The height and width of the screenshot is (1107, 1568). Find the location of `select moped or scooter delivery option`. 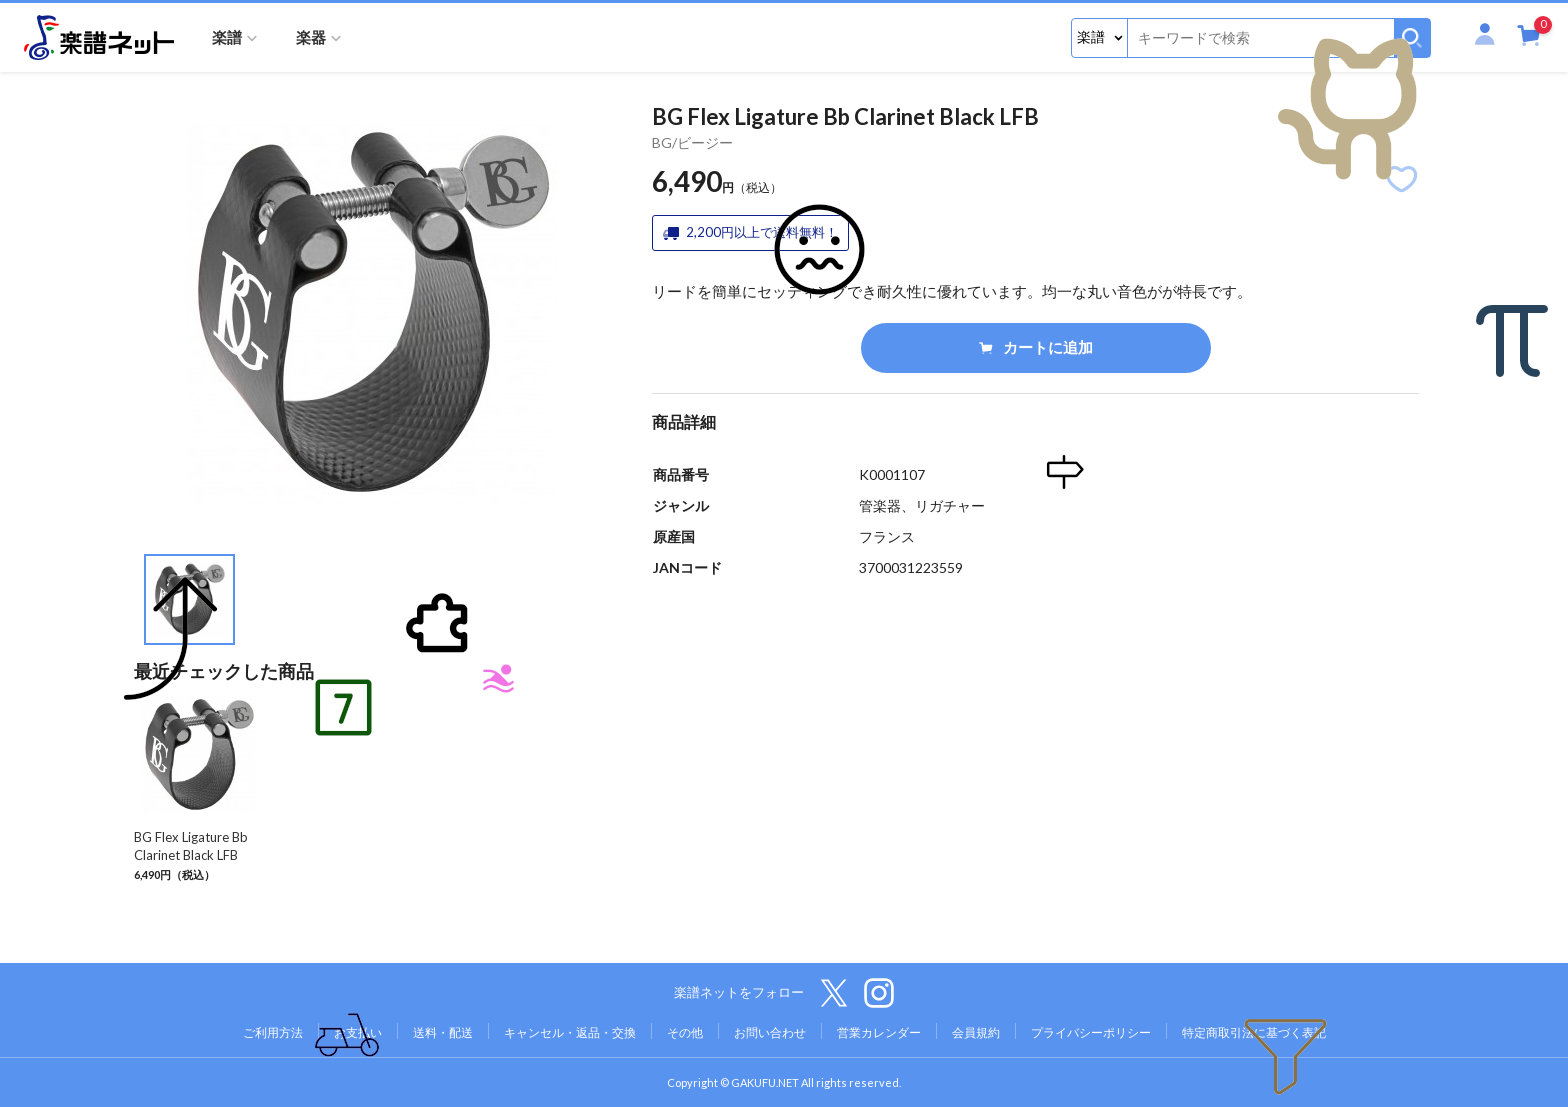

select moped or scooter delivery option is located at coordinates (347, 1037).